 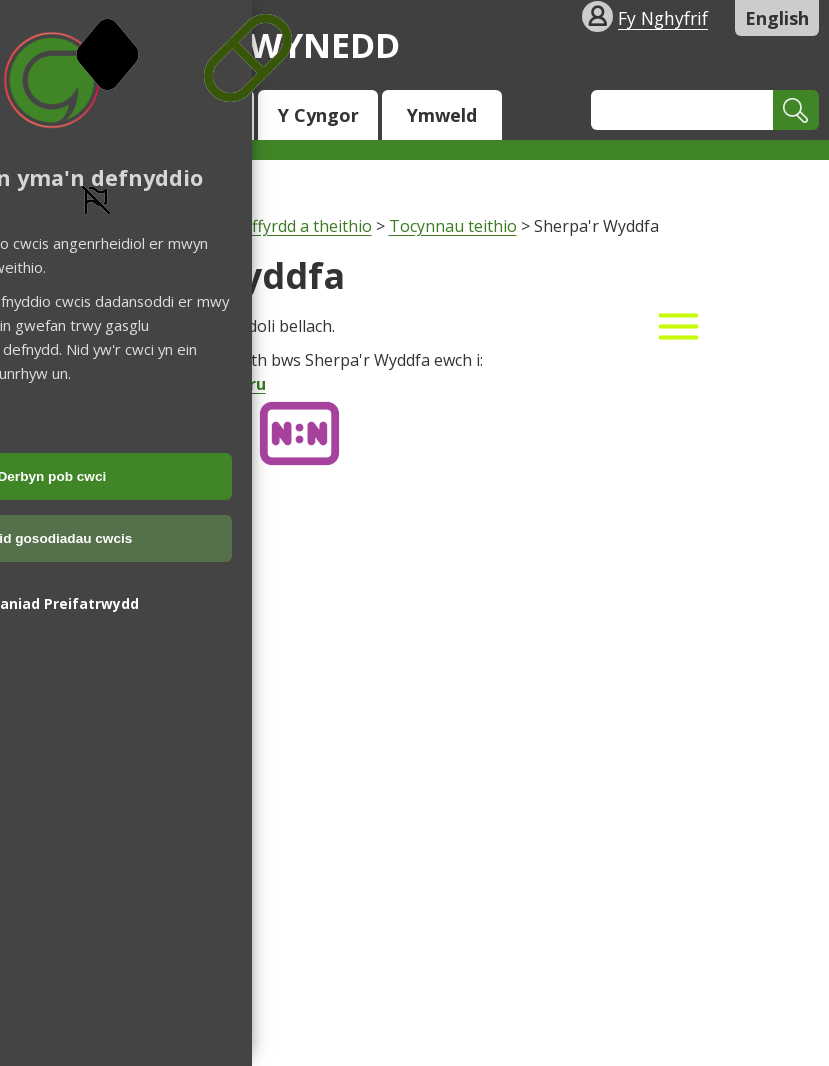 What do you see at coordinates (96, 200) in the screenshot?
I see `disable flag or marker` at bounding box center [96, 200].